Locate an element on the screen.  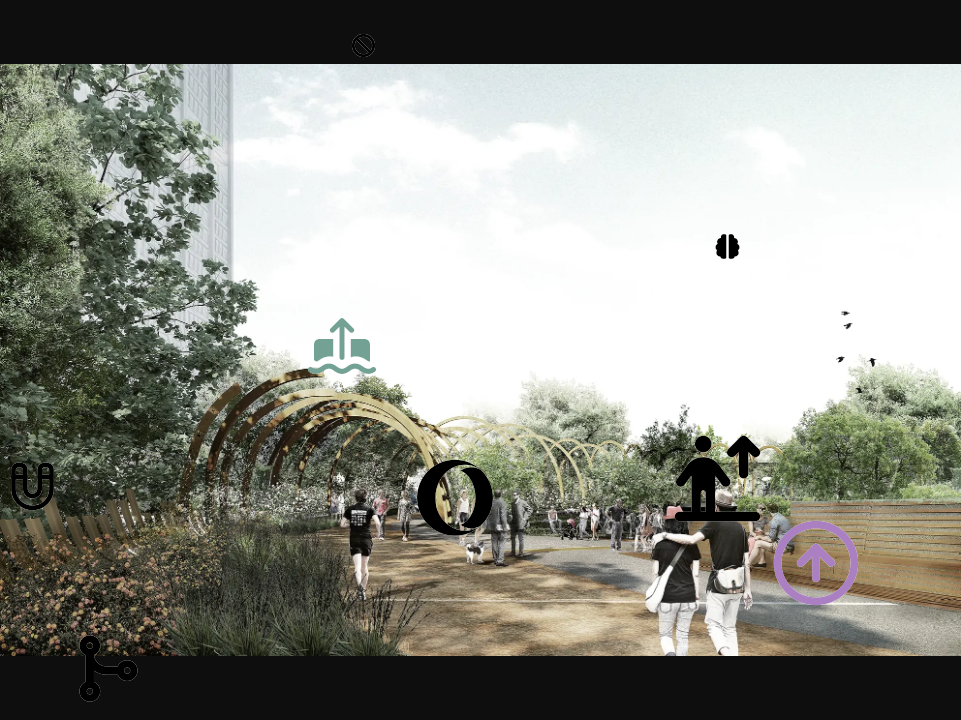
indicates a blocked or prohibited action is located at coordinates (363, 45).